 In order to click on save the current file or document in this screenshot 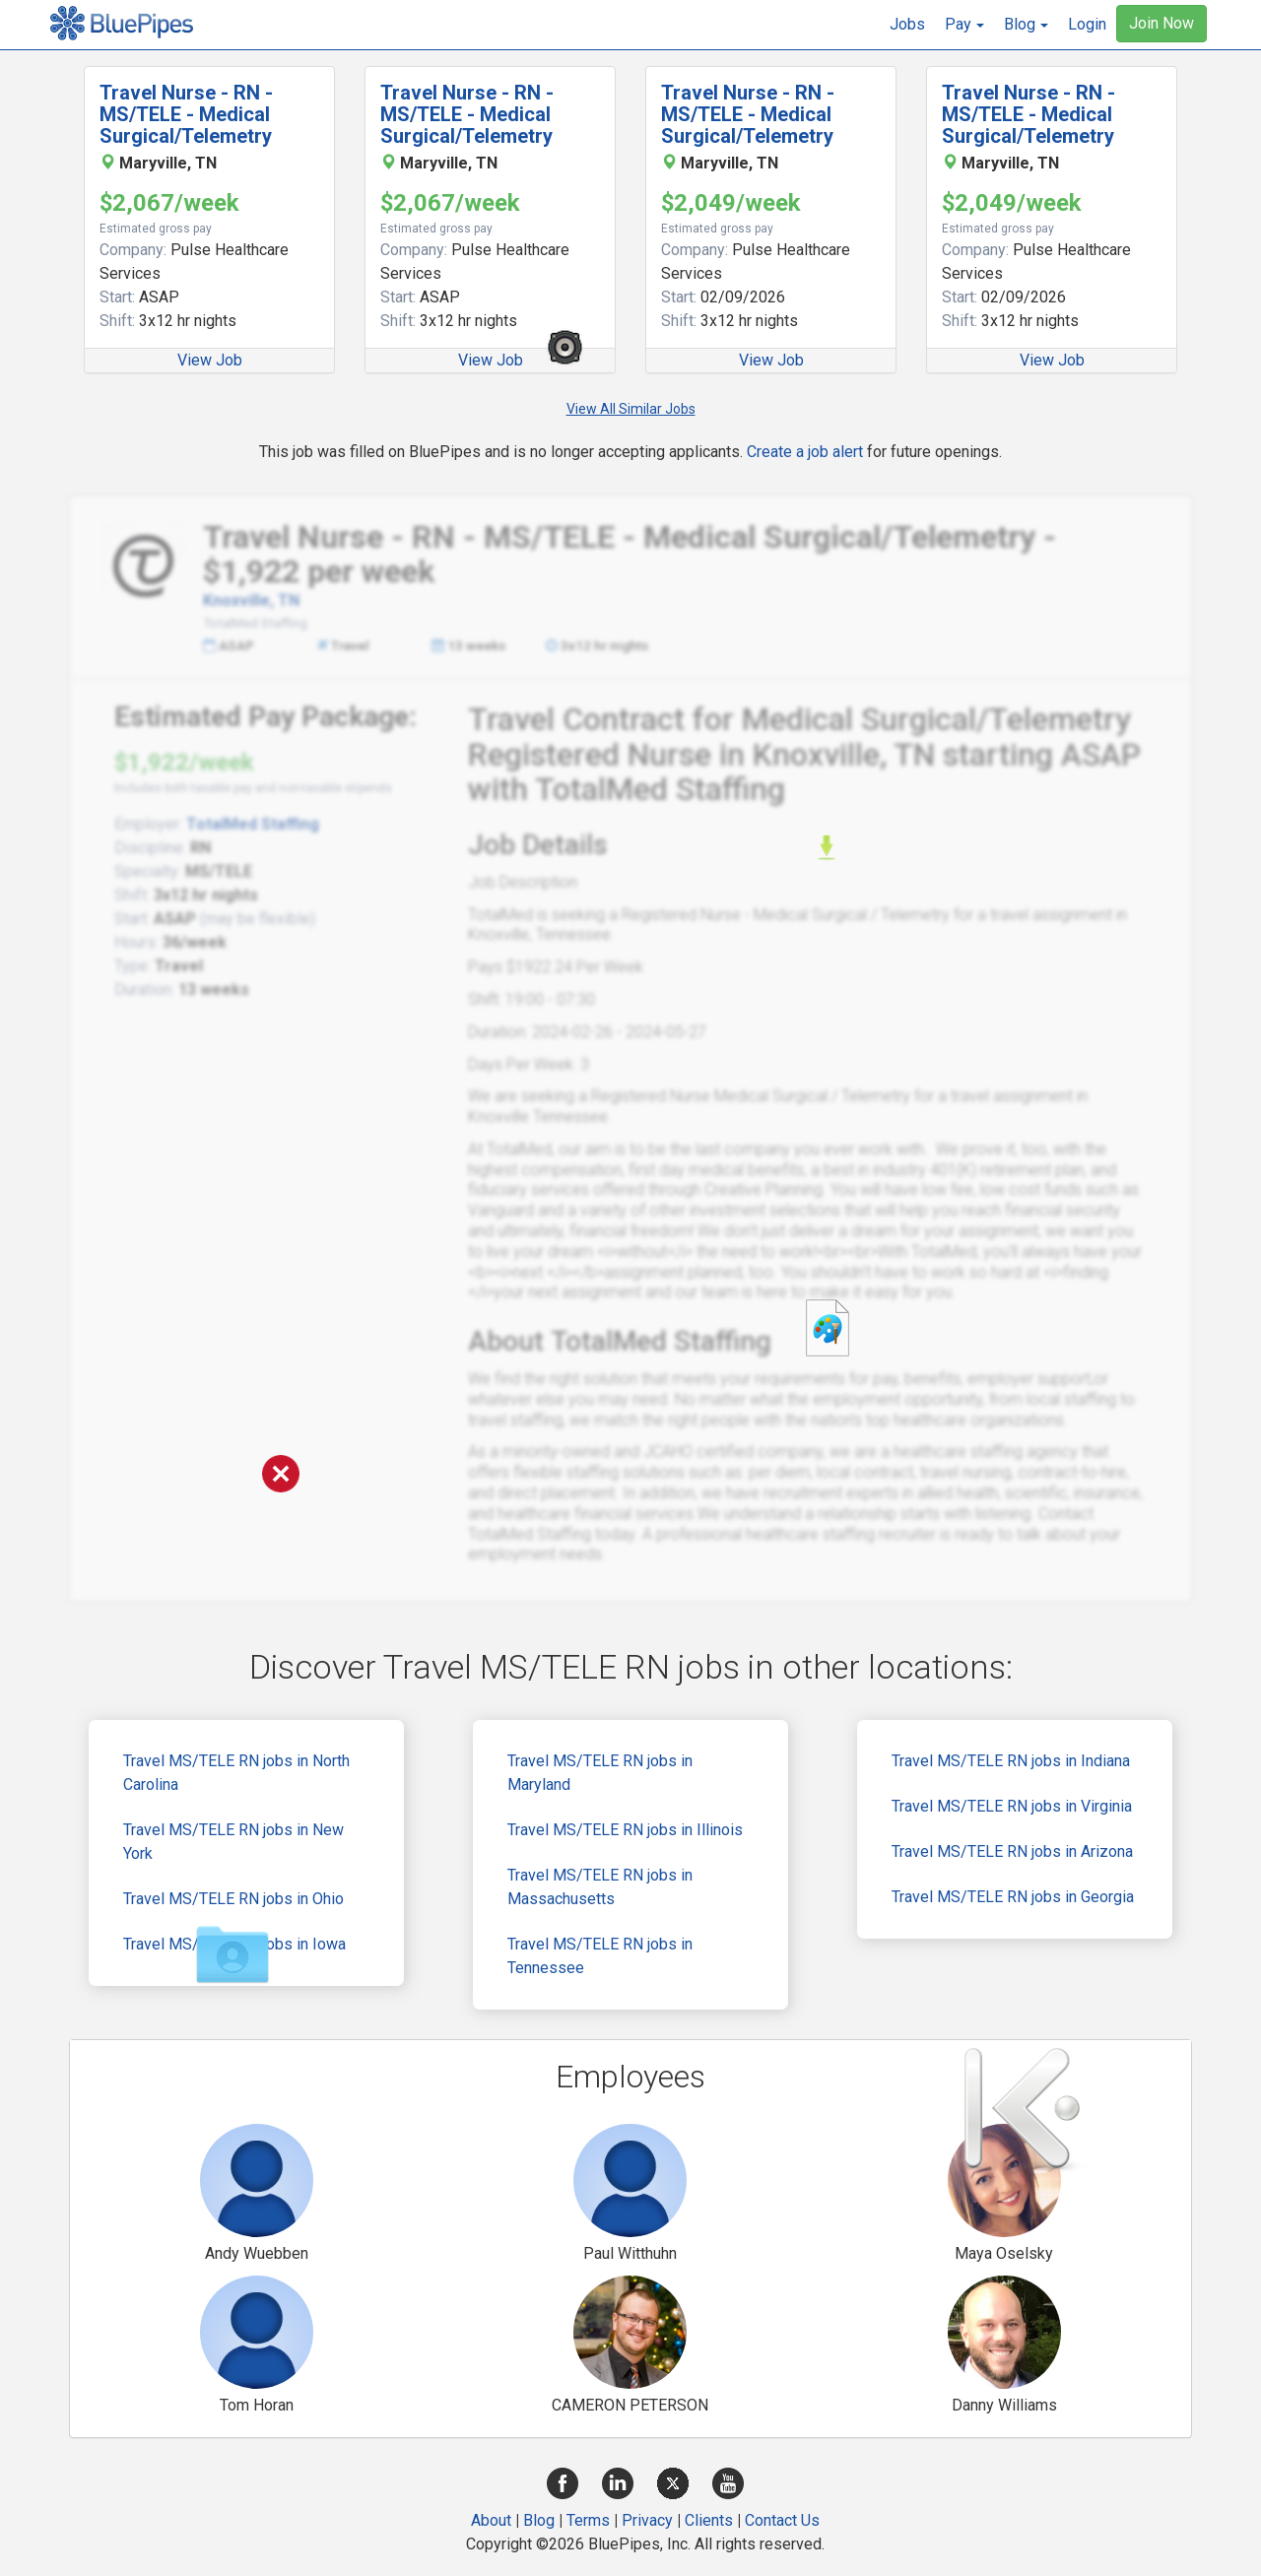, I will do `click(827, 846)`.